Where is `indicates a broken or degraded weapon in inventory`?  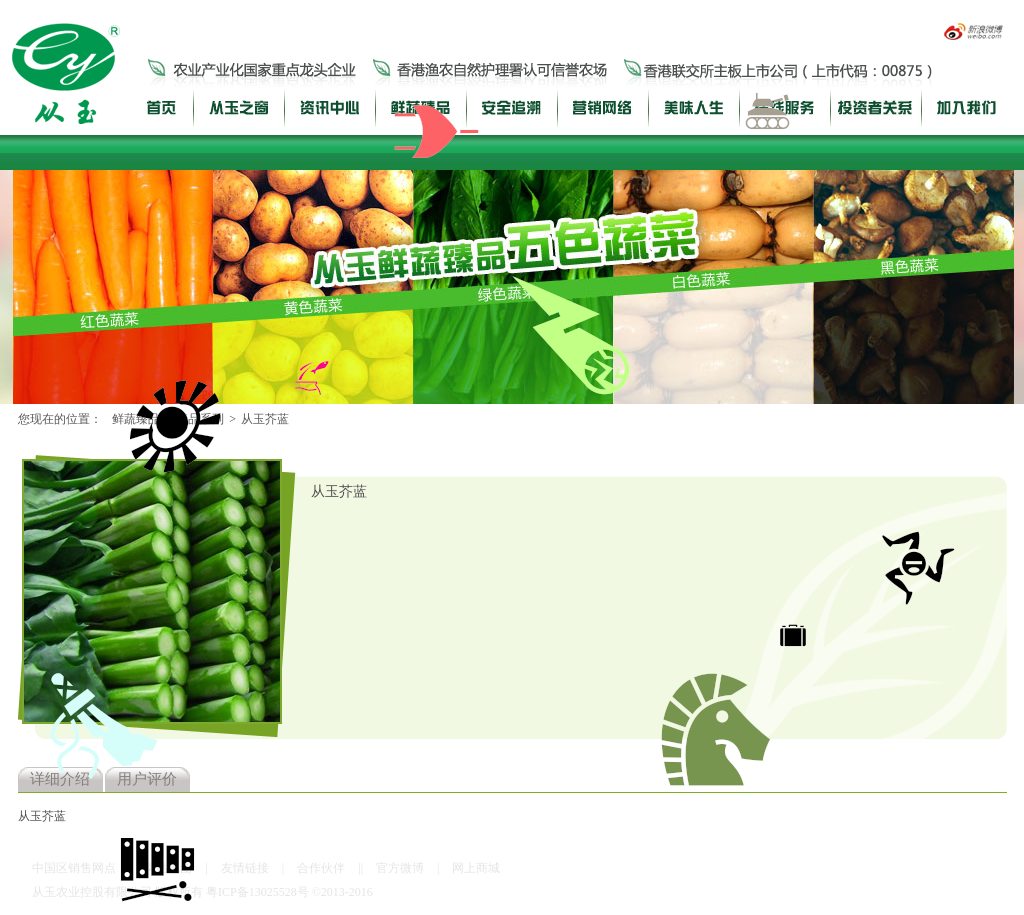 indicates a broken or degraded weapon in inventory is located at coordinates (104, 726).